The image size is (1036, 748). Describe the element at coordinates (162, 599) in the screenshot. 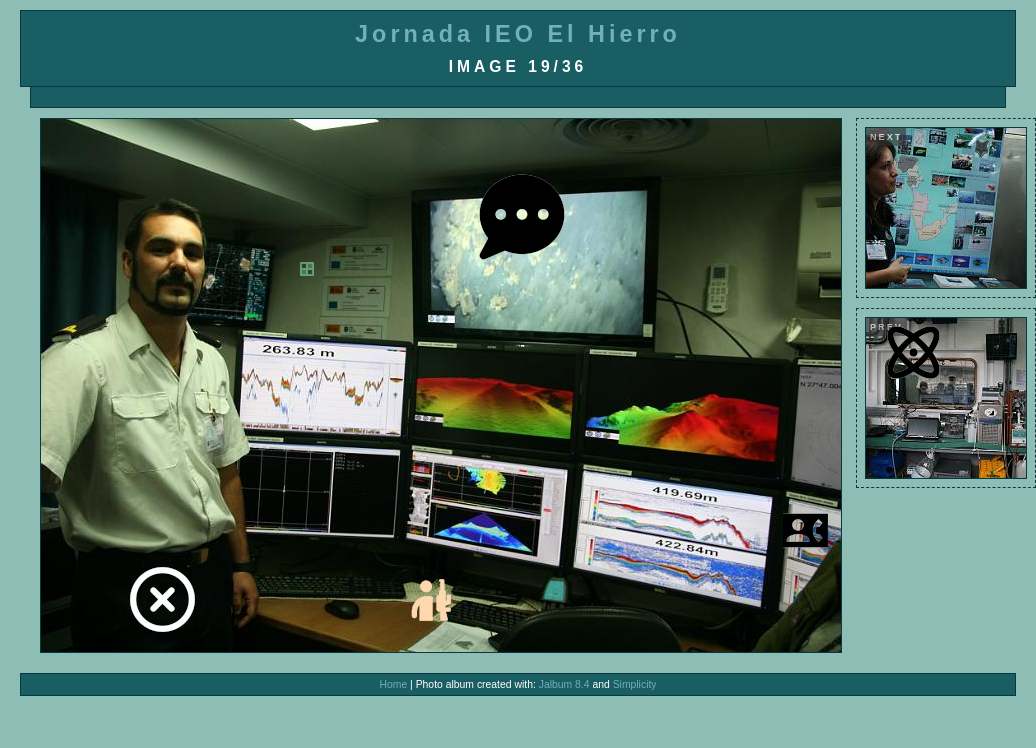

I see `close or dismiss a dialog` at that location.